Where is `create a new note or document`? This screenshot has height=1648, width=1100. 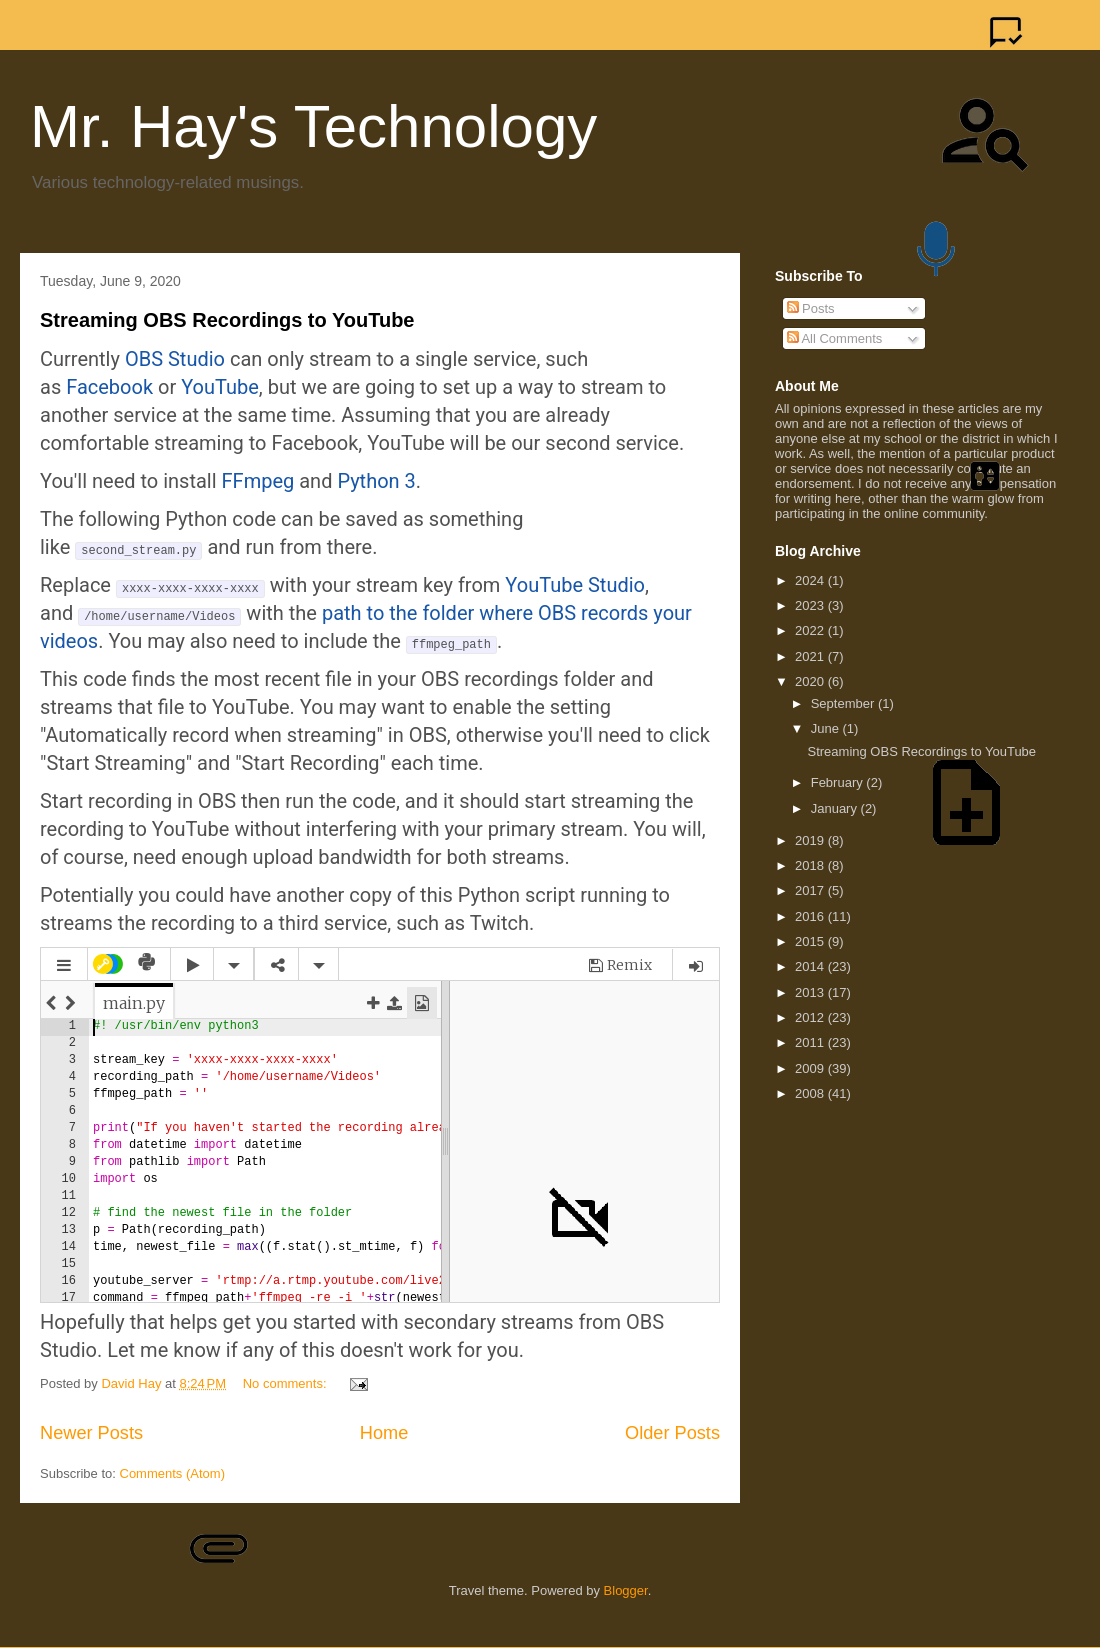 create a new note or document is located at coordinates (966, 802).